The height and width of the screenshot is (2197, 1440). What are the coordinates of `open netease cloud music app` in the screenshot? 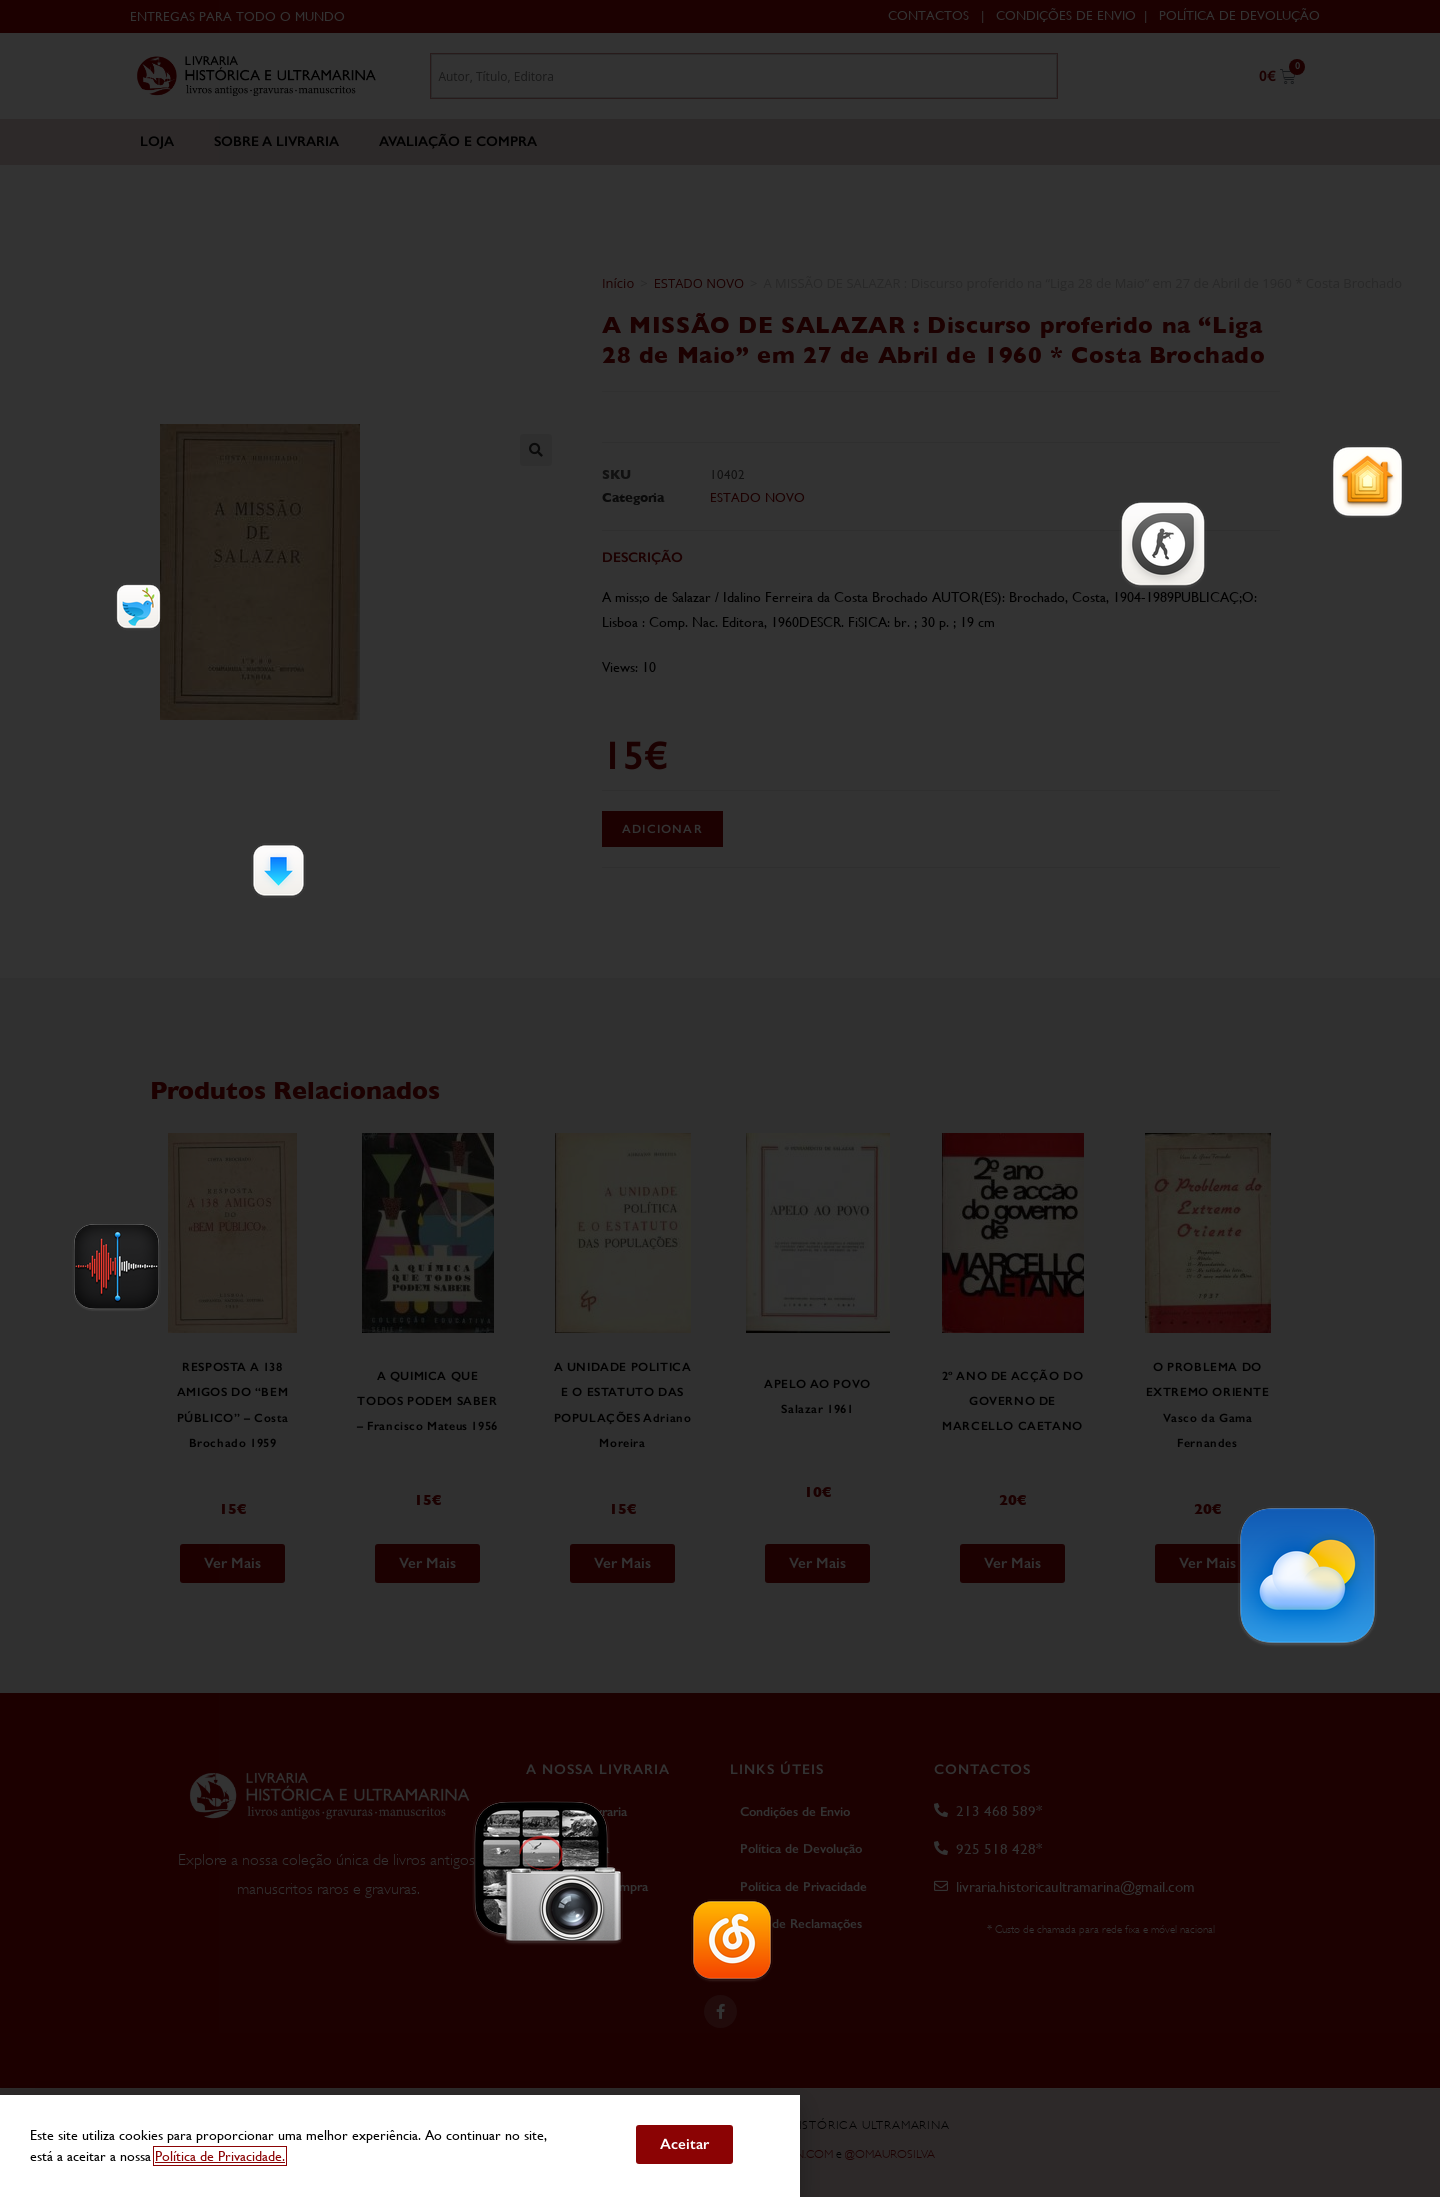 It's located at (732, 1940).